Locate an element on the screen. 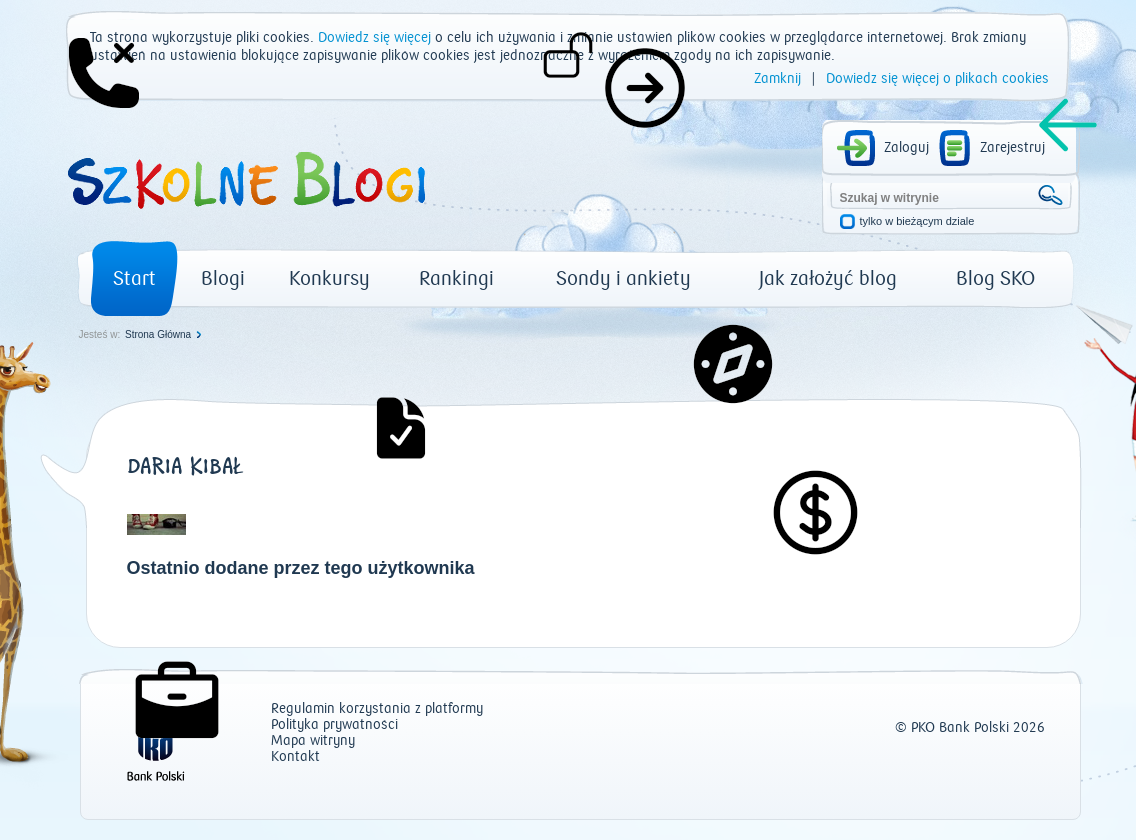 This screenshot has width=1136, height=840. unlocked or unsecured state is located at coordinates (568, 55).